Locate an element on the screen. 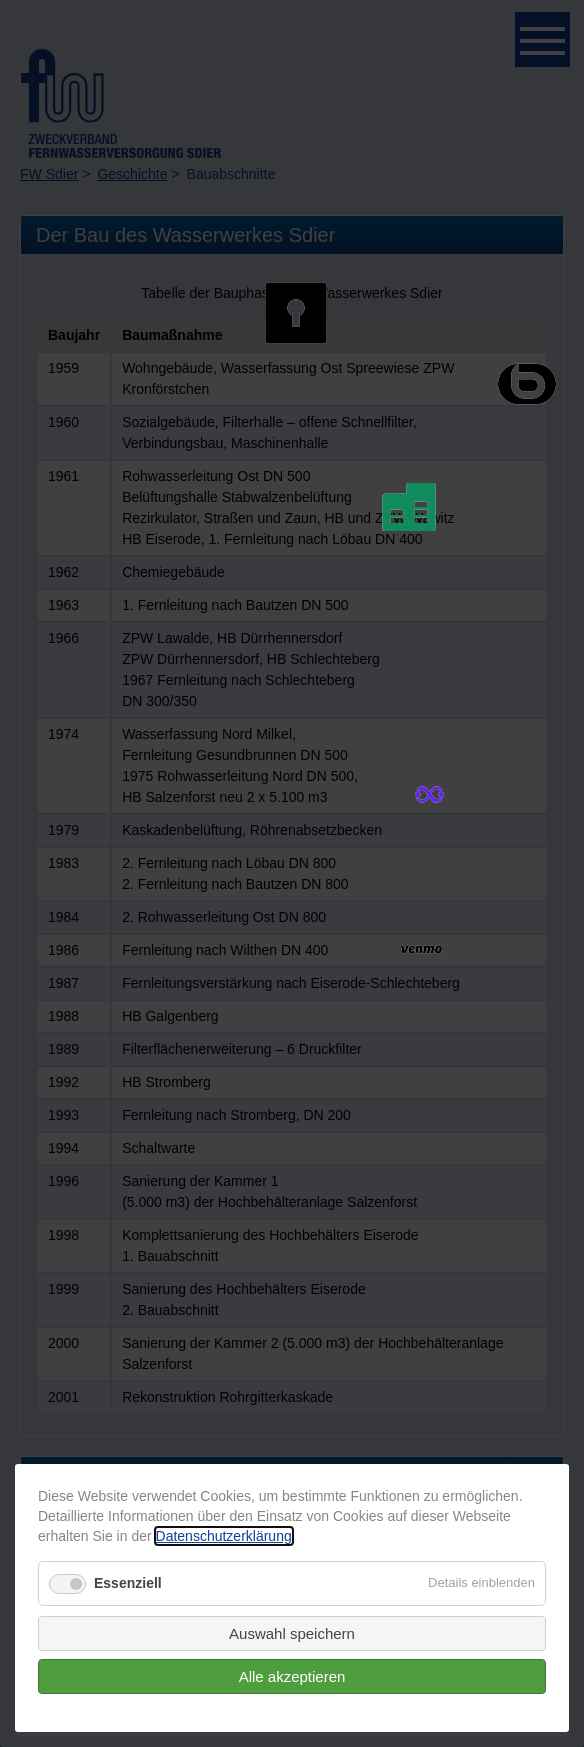 The height and width of the screenshot is (1747, 584). open the venmo app is located at coordinates (421, 949).